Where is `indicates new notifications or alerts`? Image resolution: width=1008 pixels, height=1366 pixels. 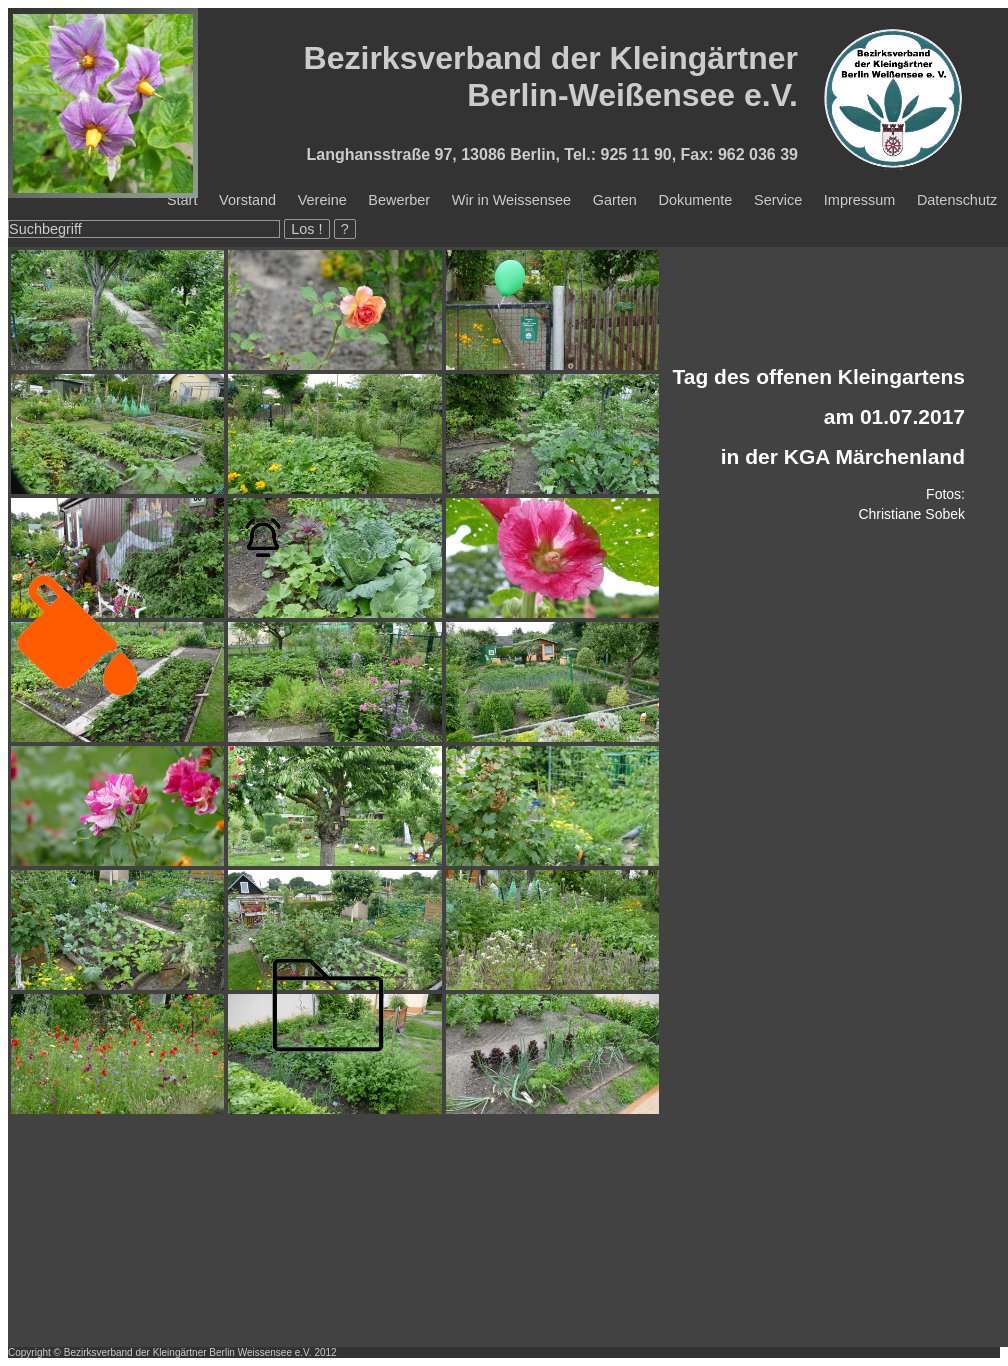 indicates new notifications or alerts is located at coordinates (263, 538).